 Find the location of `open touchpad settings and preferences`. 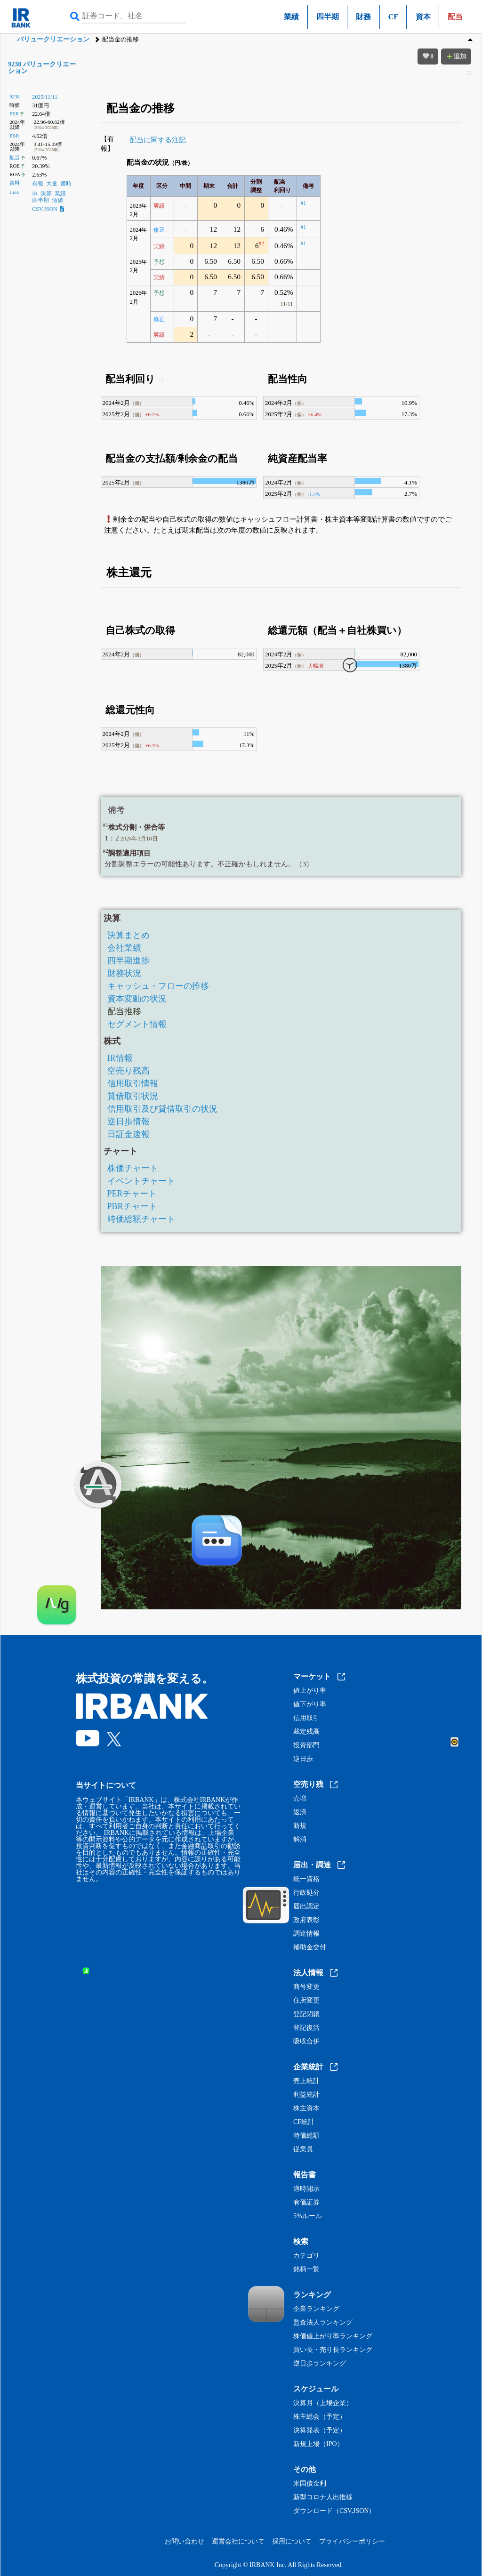

open touchpad settings and preferences is located at coordinates (266, 2304).